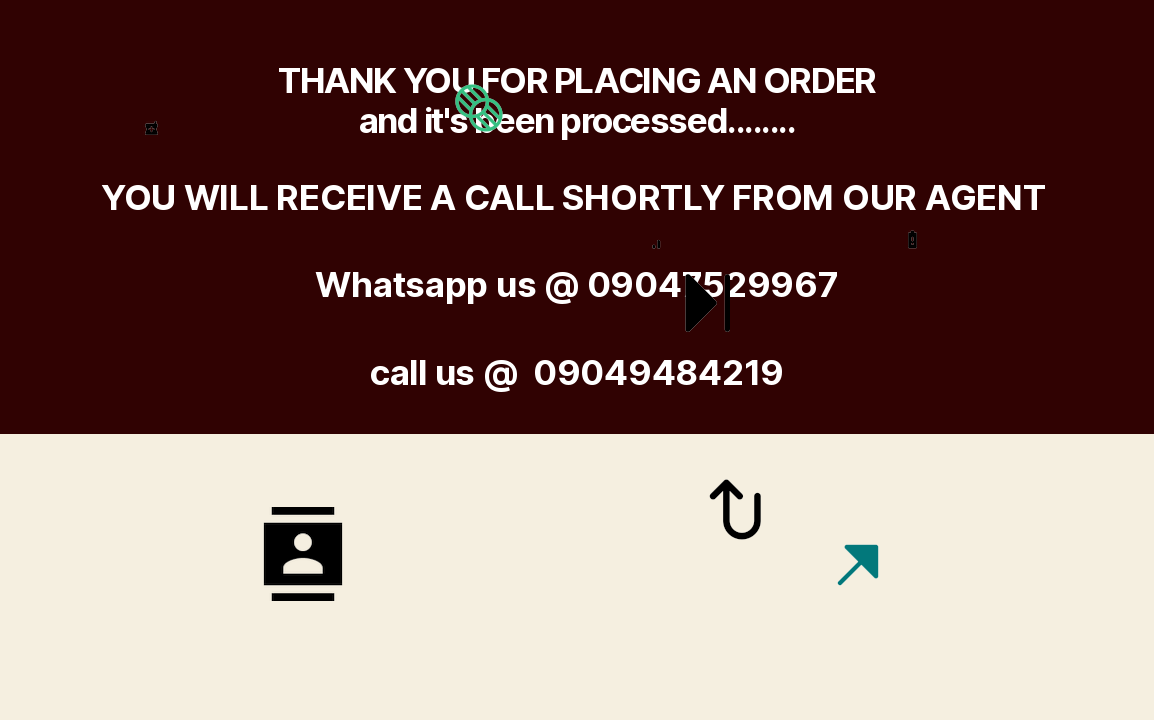  I want to click on go back to previous screen or section, so click(737, 509).